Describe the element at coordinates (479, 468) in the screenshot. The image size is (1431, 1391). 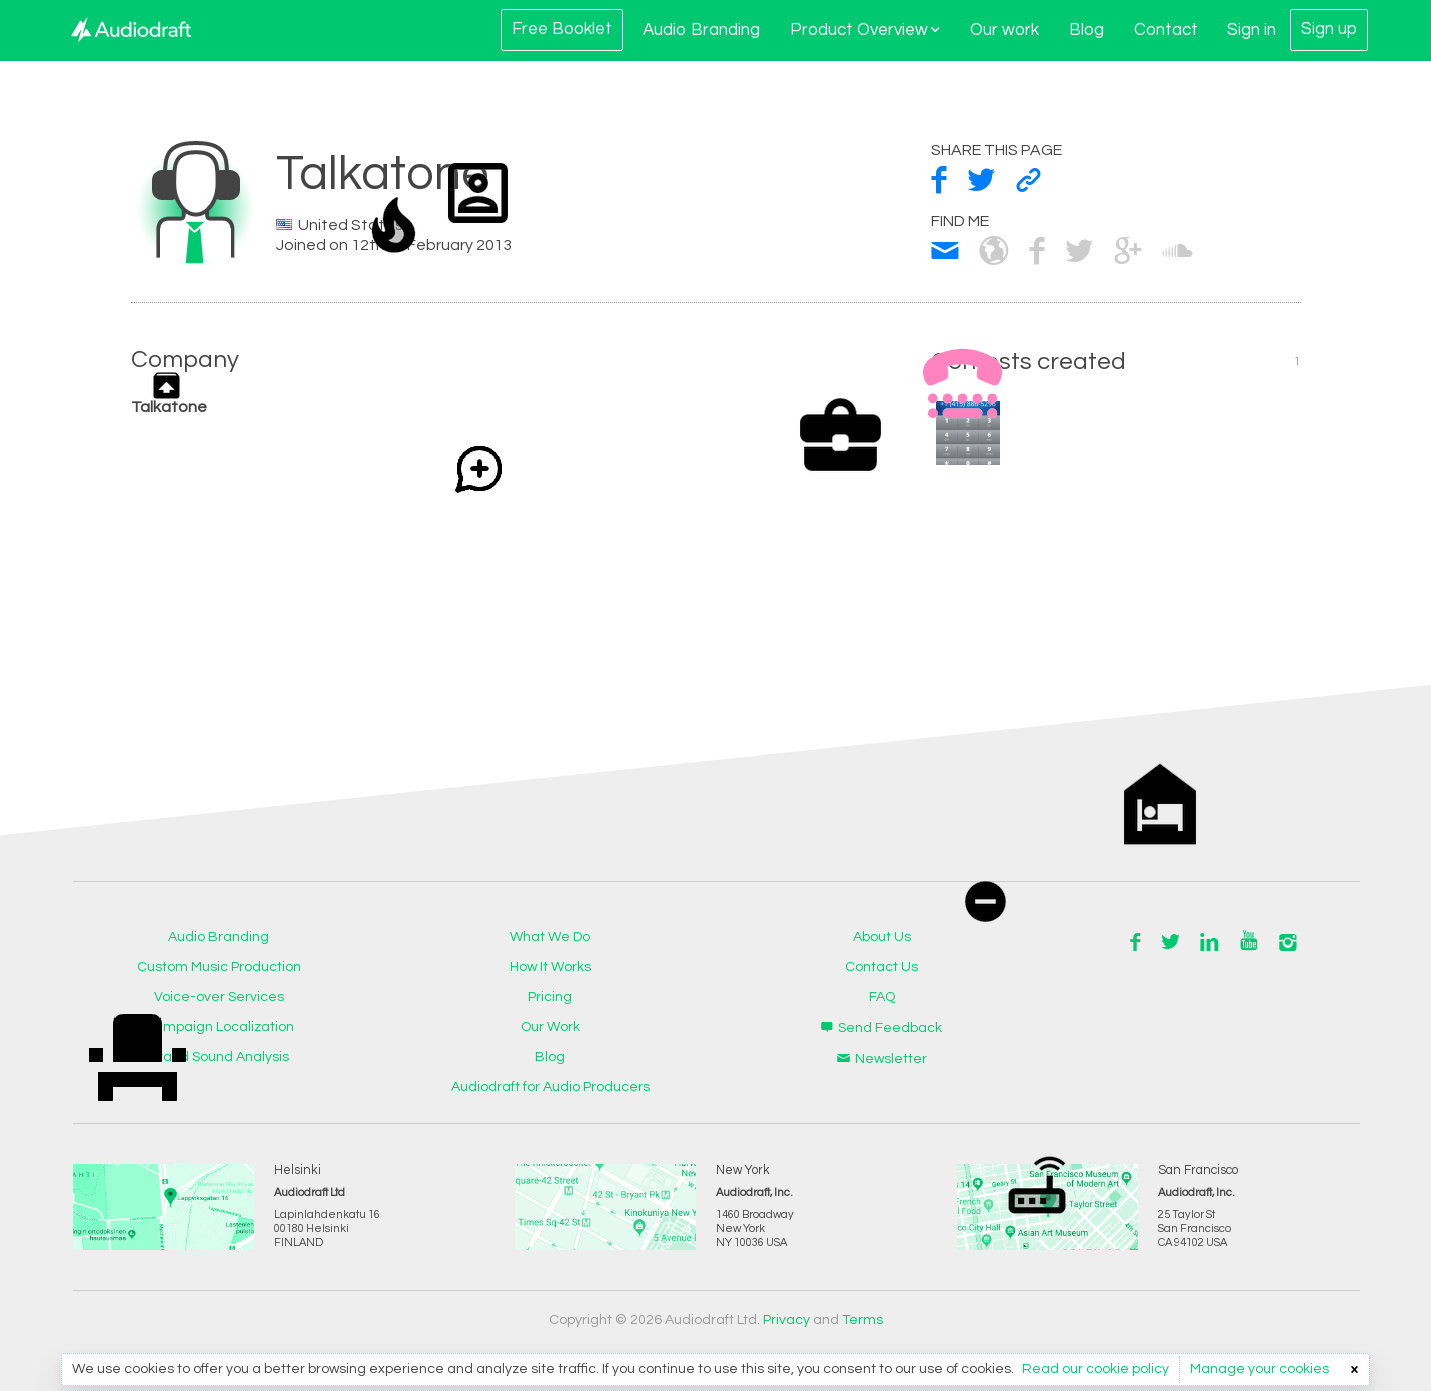
I see `add a comment or review to a location` at that location.